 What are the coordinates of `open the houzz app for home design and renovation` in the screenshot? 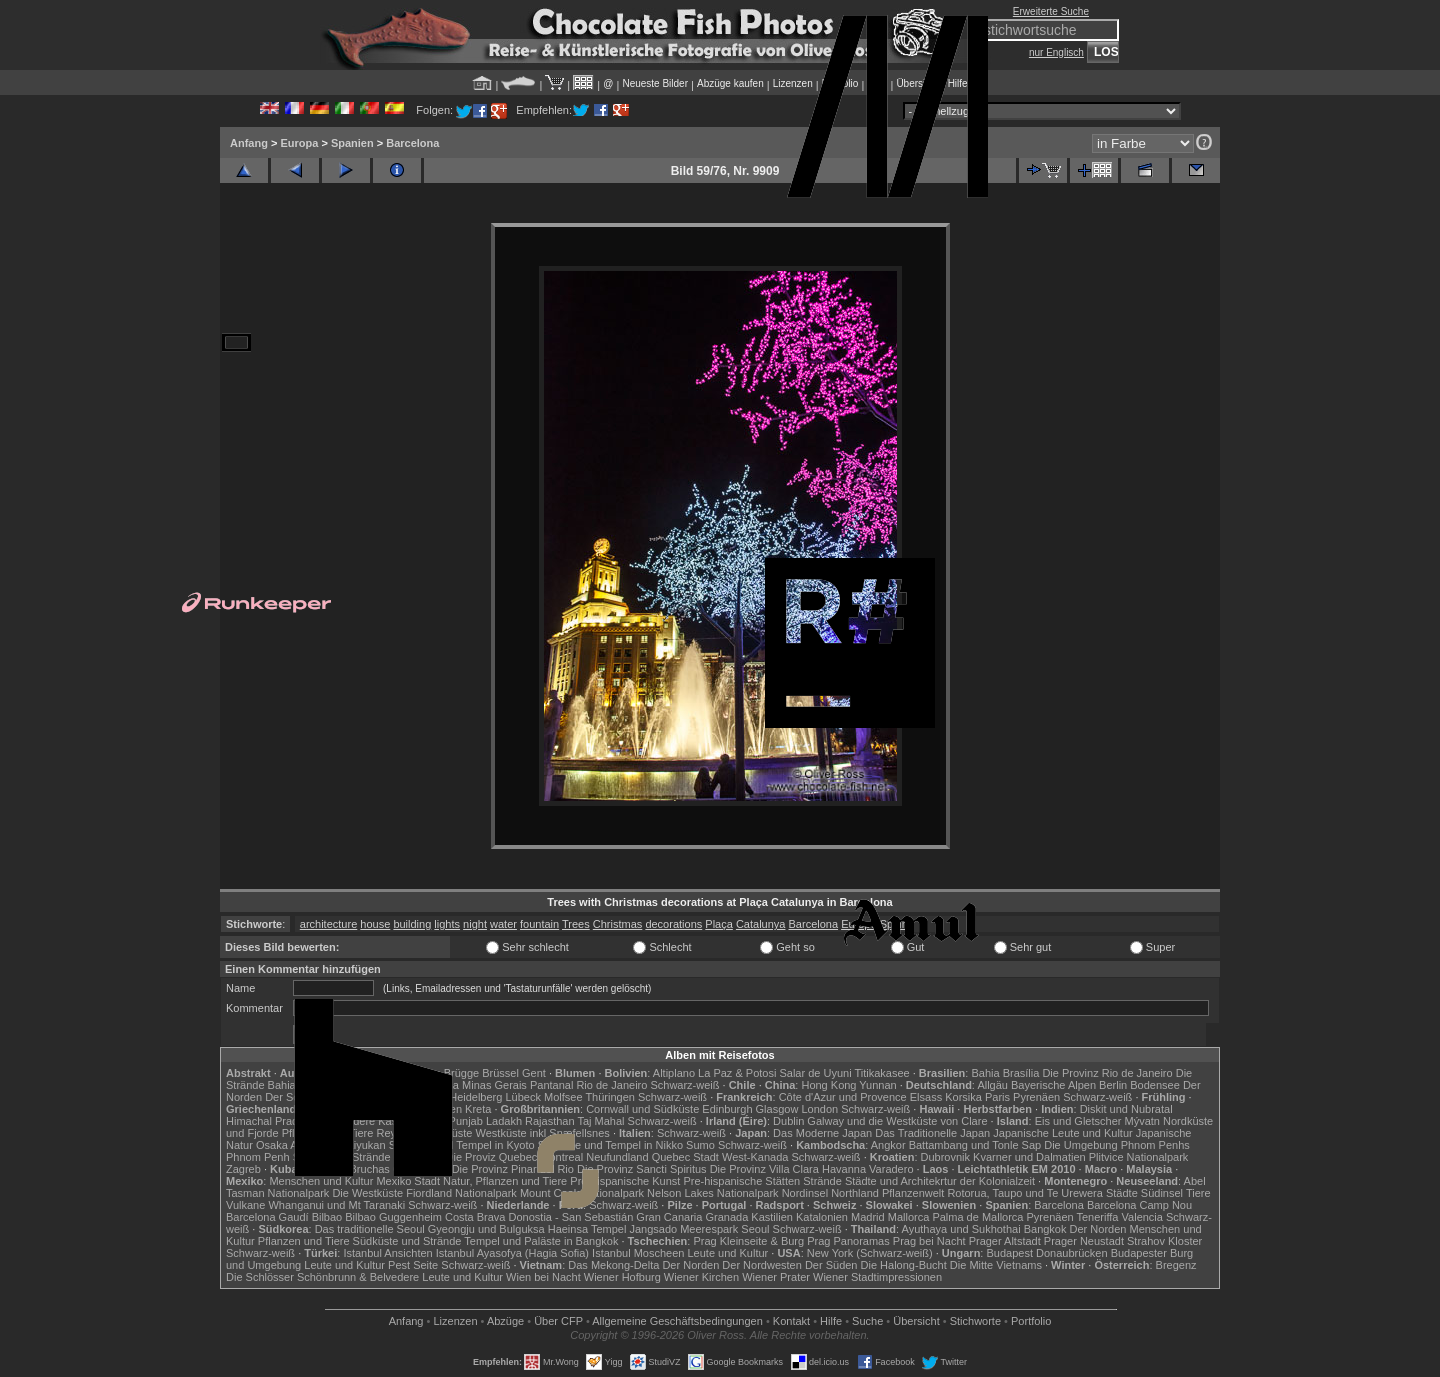 It's located at (373, 1087).